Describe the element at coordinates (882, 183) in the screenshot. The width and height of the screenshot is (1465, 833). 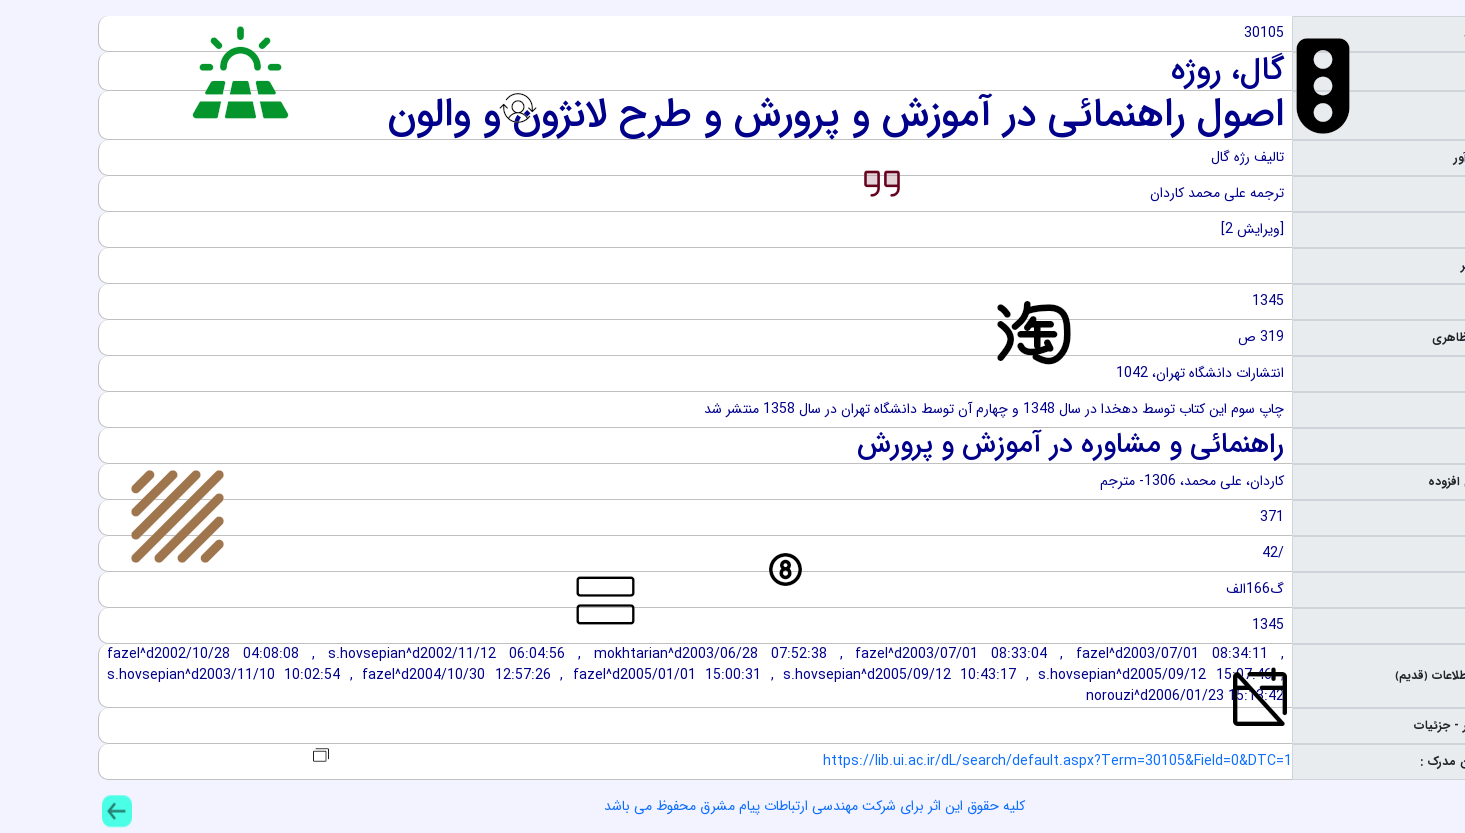
I see `view testimonials or customer quotes` at that location.